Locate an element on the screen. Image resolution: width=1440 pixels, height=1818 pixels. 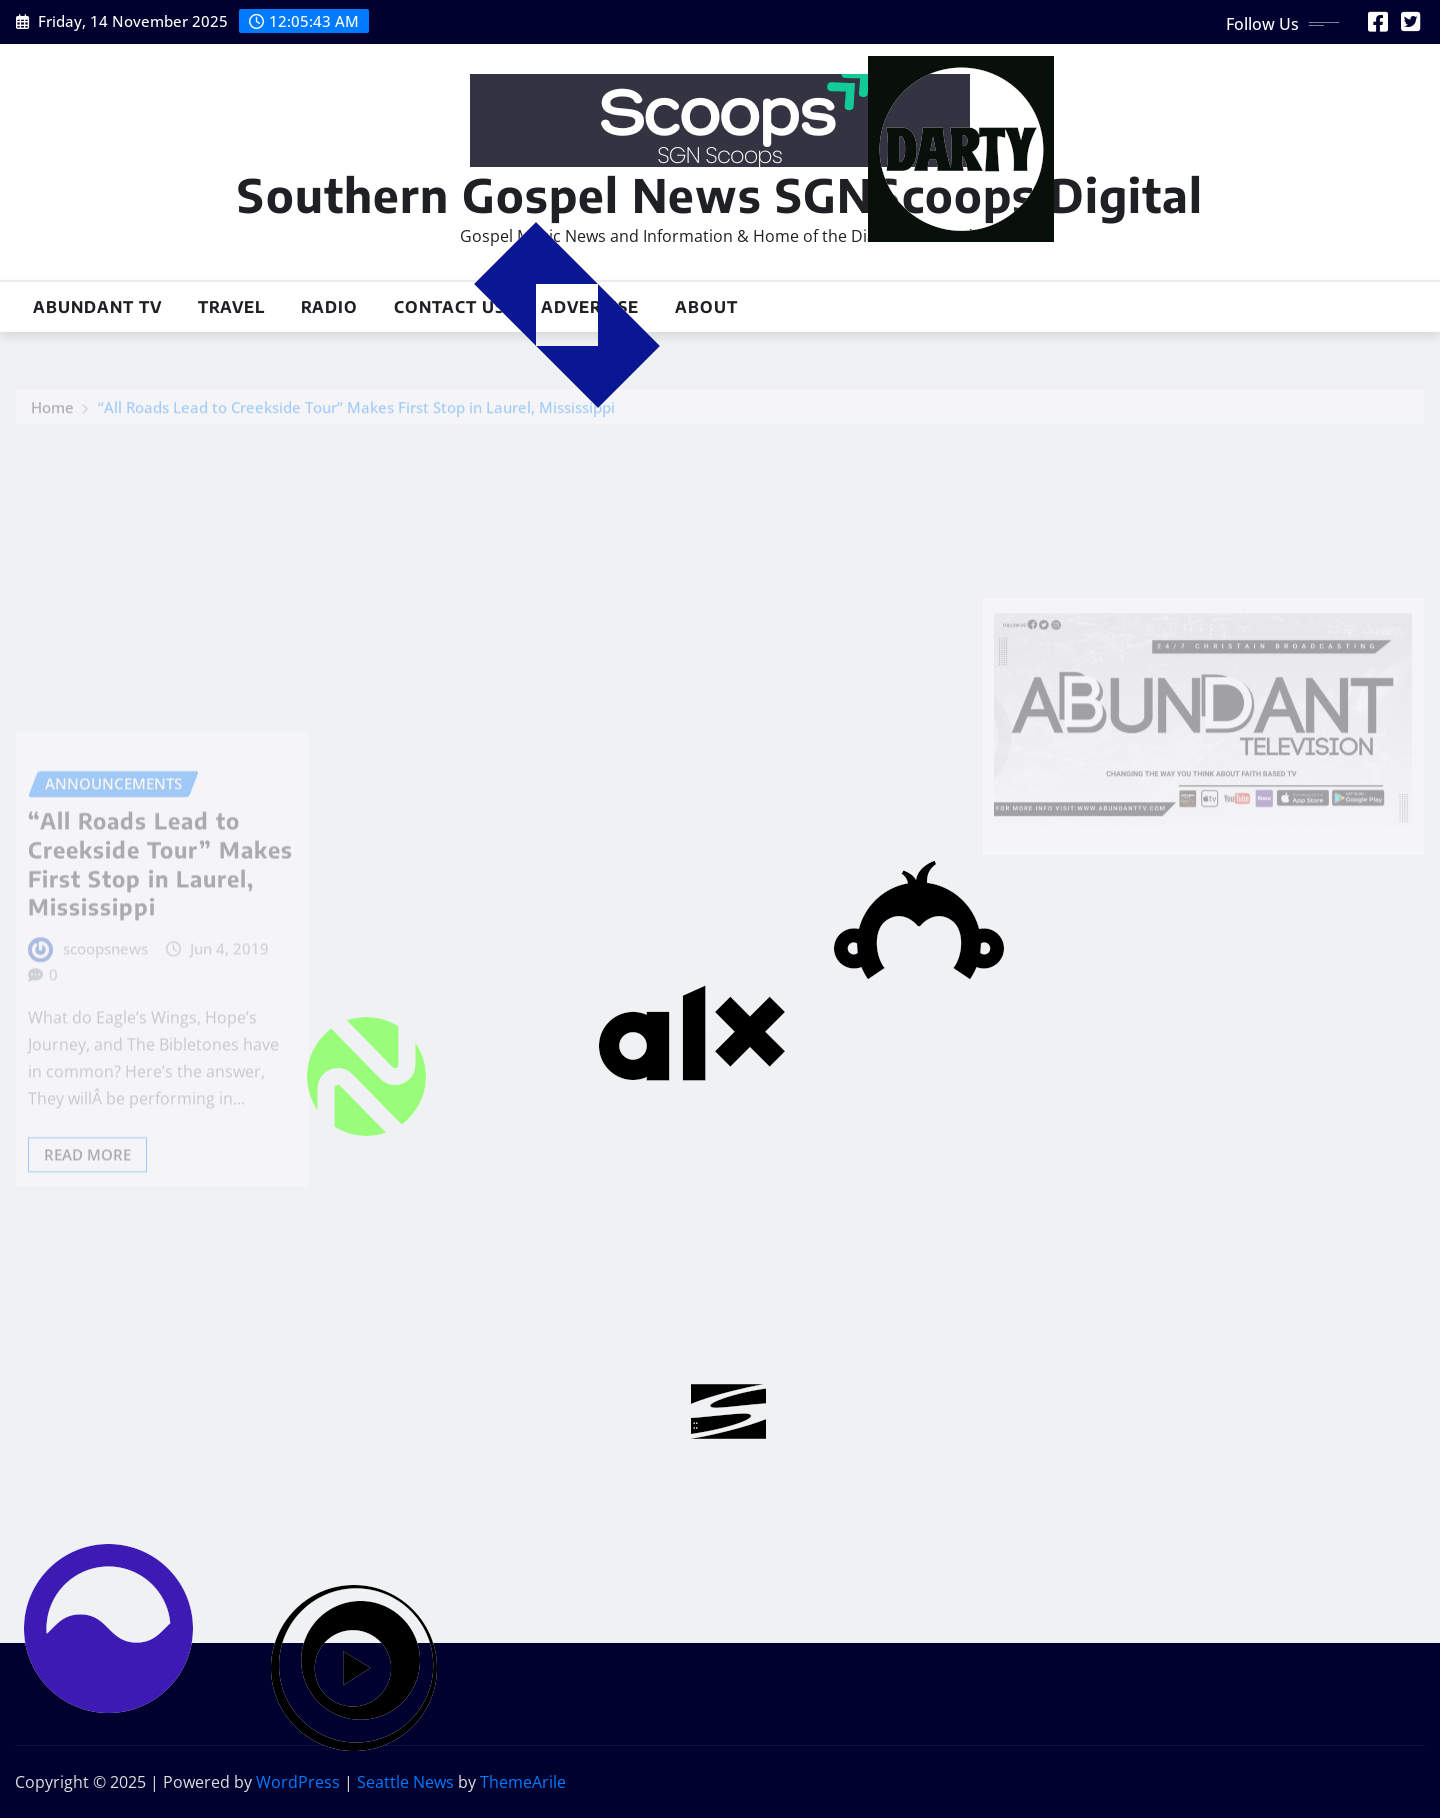
Darty retail store app or website is located at coordinates (961, 149).